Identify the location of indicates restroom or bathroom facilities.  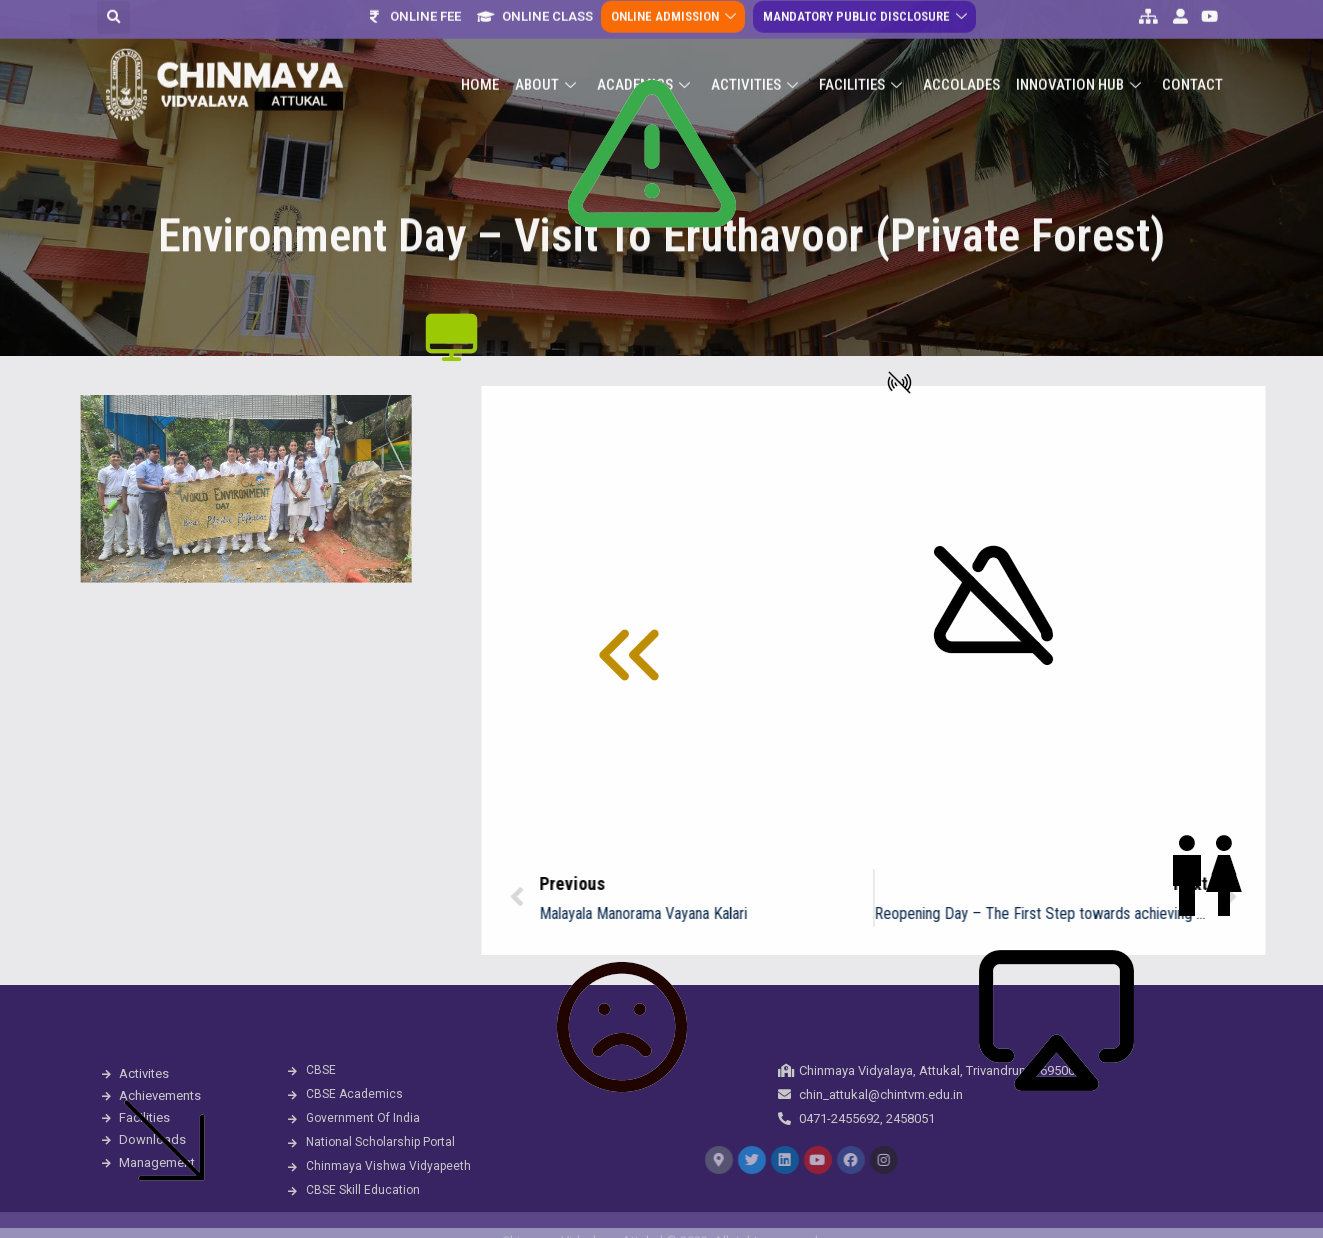
(1205, 875).